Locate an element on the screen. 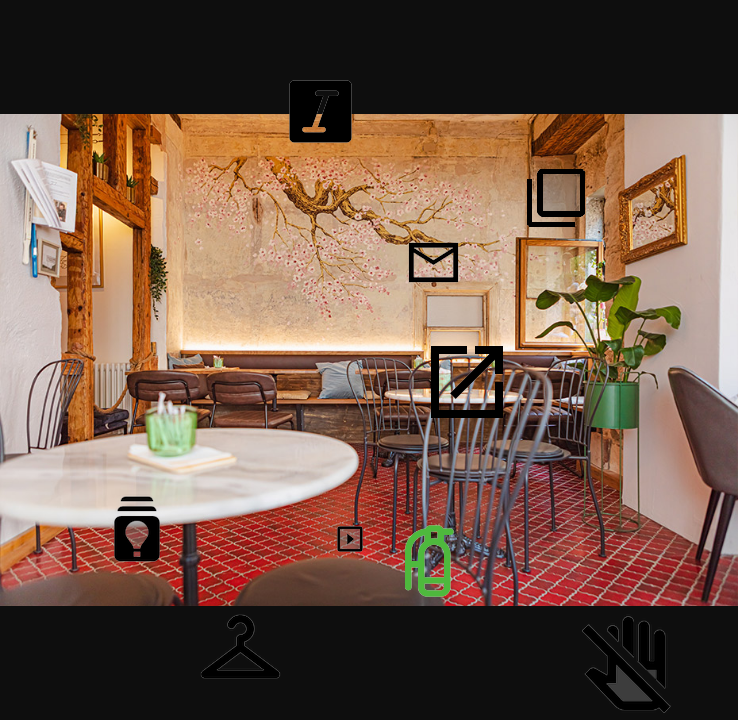 This screenshot has height=720, width=738. do not touch or interact with this element is located at coordinates (629, 665).